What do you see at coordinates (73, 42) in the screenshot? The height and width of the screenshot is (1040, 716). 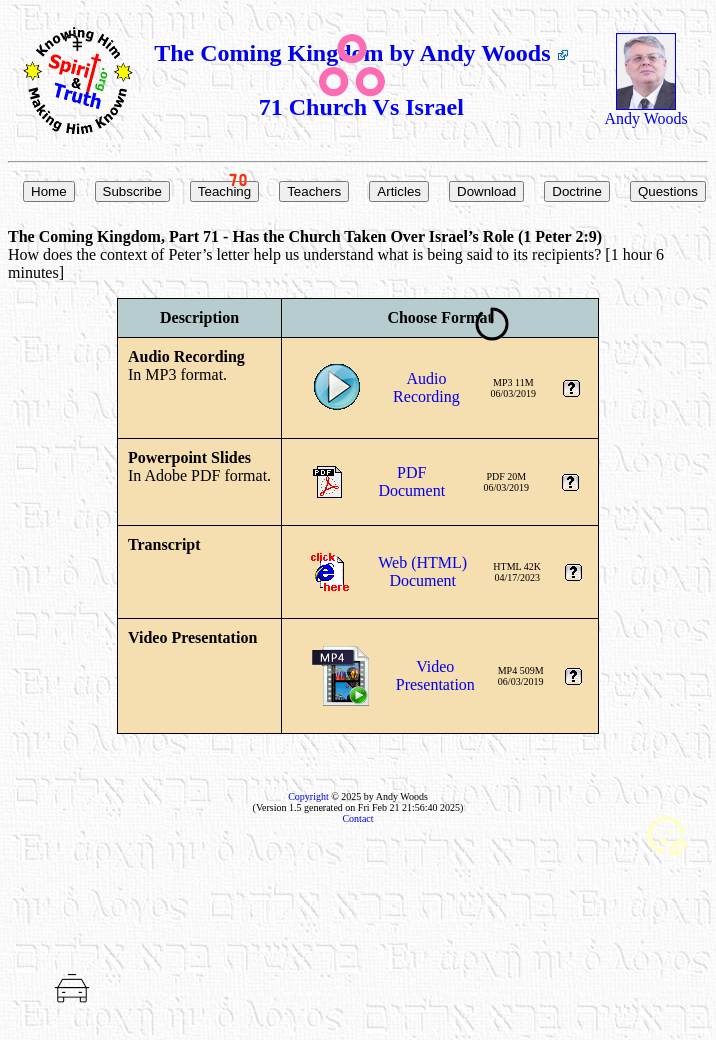 I see `represents Armenian dram currency` at bounding box center [73, 42].